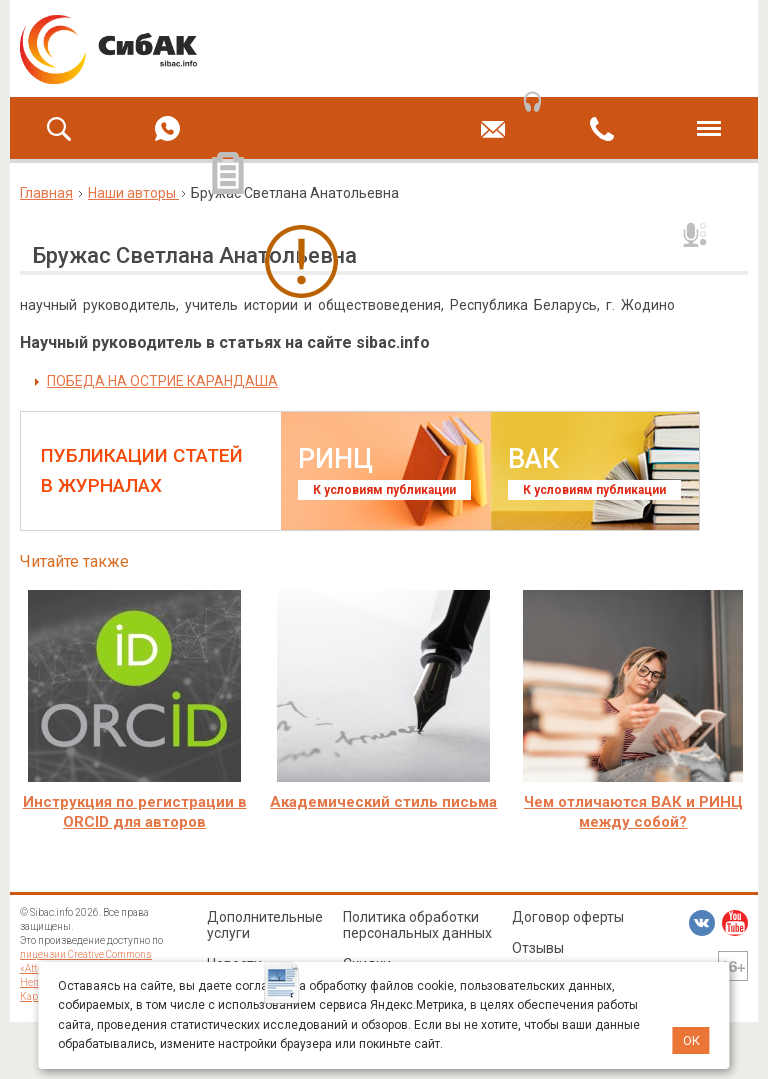  Describe the element at coordinates (695, 234) in the screenshot. I see `indicates microphone input level is set to low` at that location.